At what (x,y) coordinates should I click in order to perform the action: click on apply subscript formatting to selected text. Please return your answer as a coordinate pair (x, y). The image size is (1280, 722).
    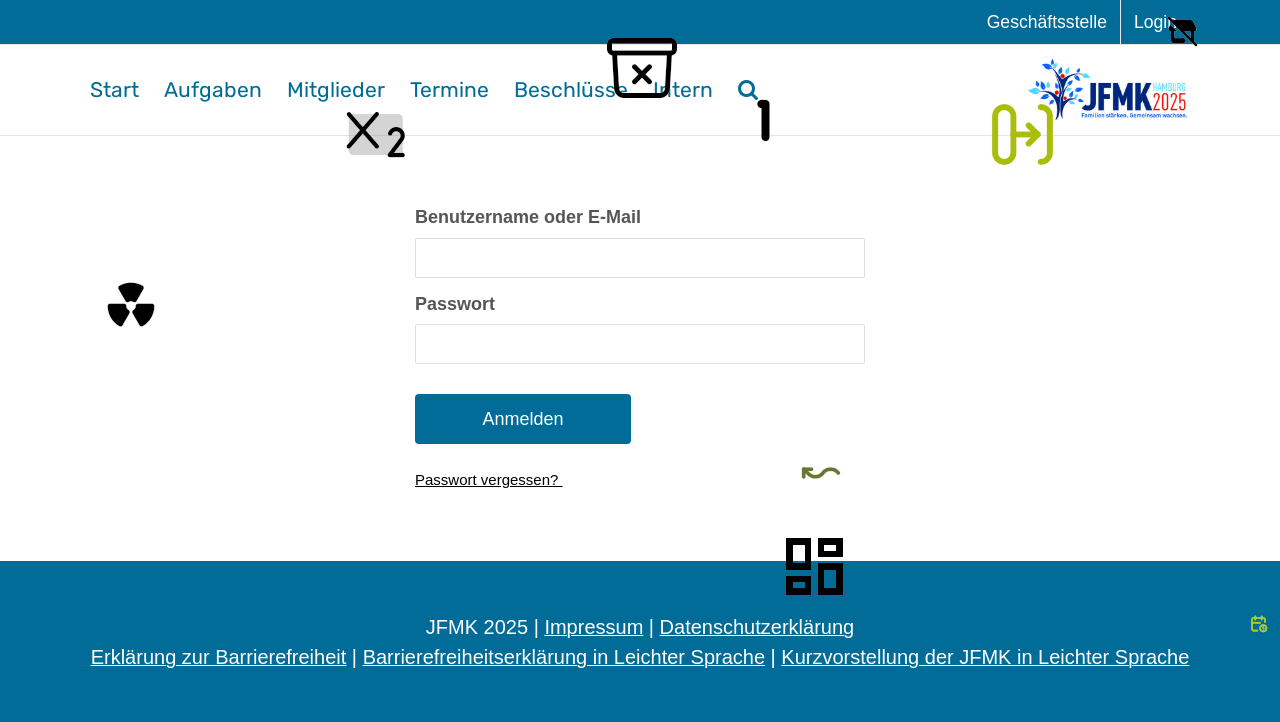
    Looking at the image, I should click on (372, 133).